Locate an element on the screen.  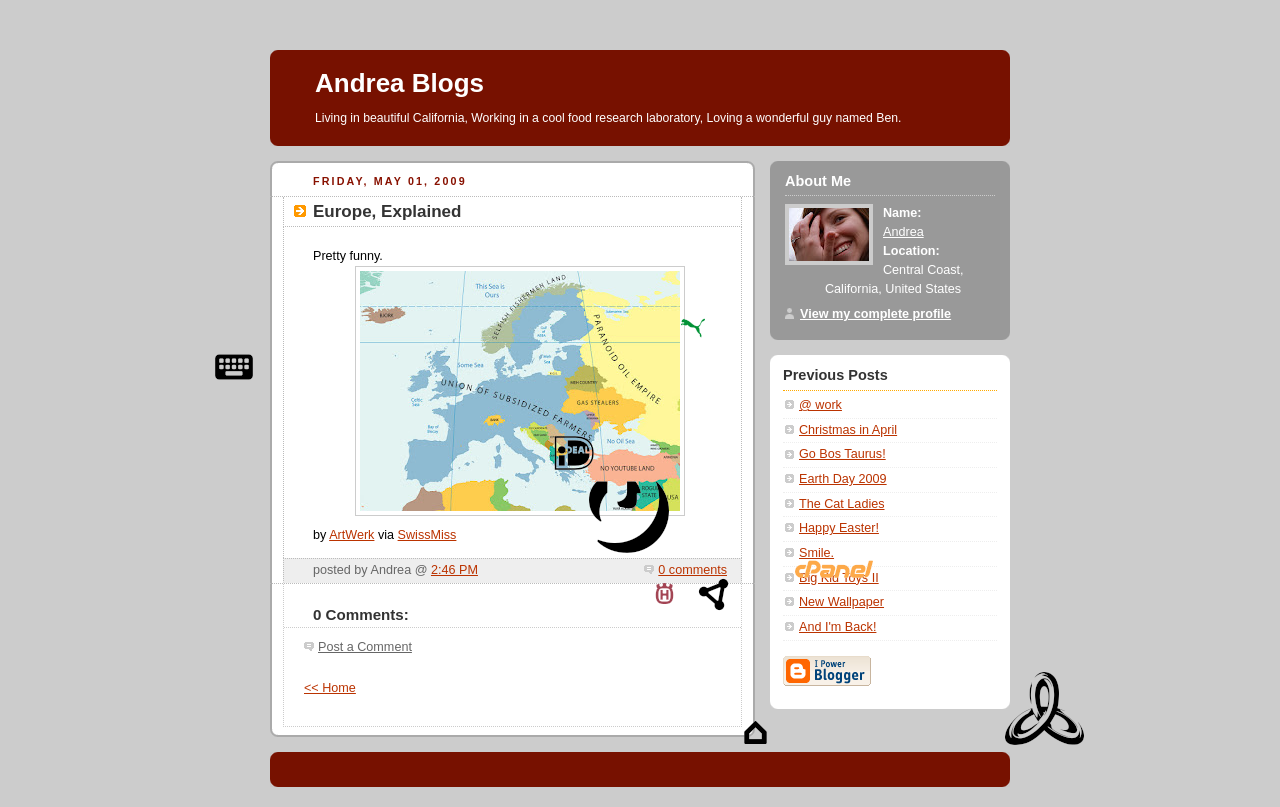
open google home app is located at coordinates (755, 732).